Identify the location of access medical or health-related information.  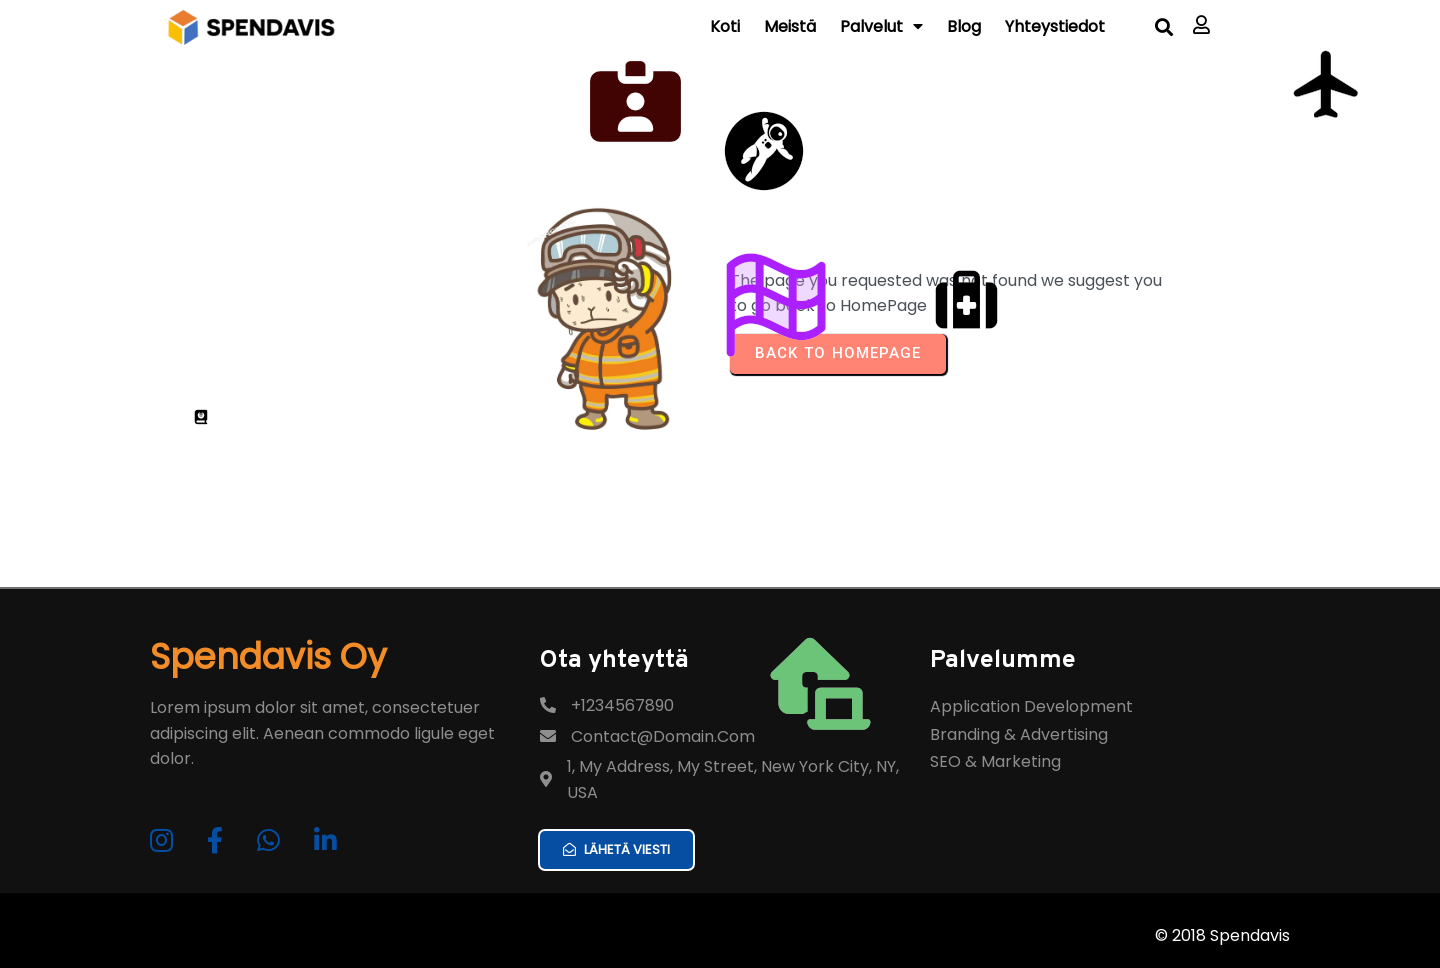
(966, 301).